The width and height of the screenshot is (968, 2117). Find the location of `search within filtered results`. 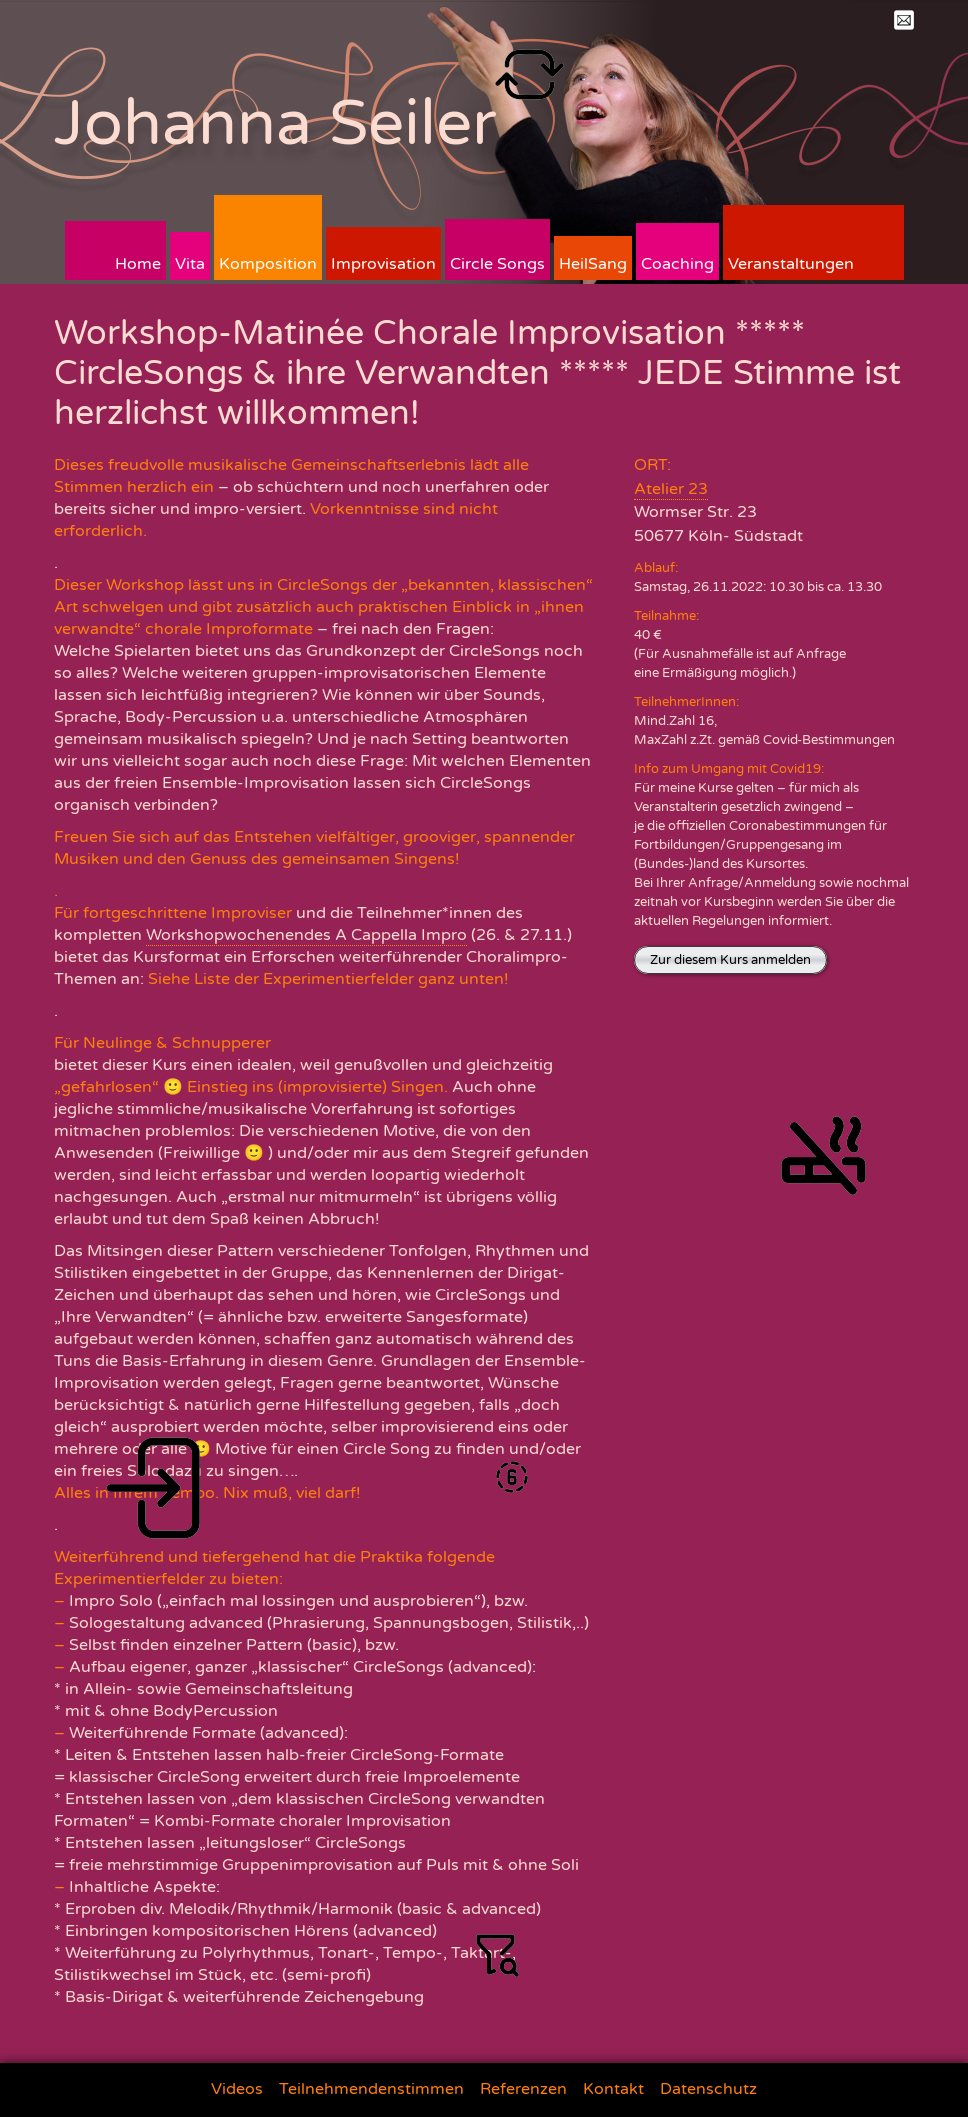

search within filtered results is located at coordinates (495, 1953).